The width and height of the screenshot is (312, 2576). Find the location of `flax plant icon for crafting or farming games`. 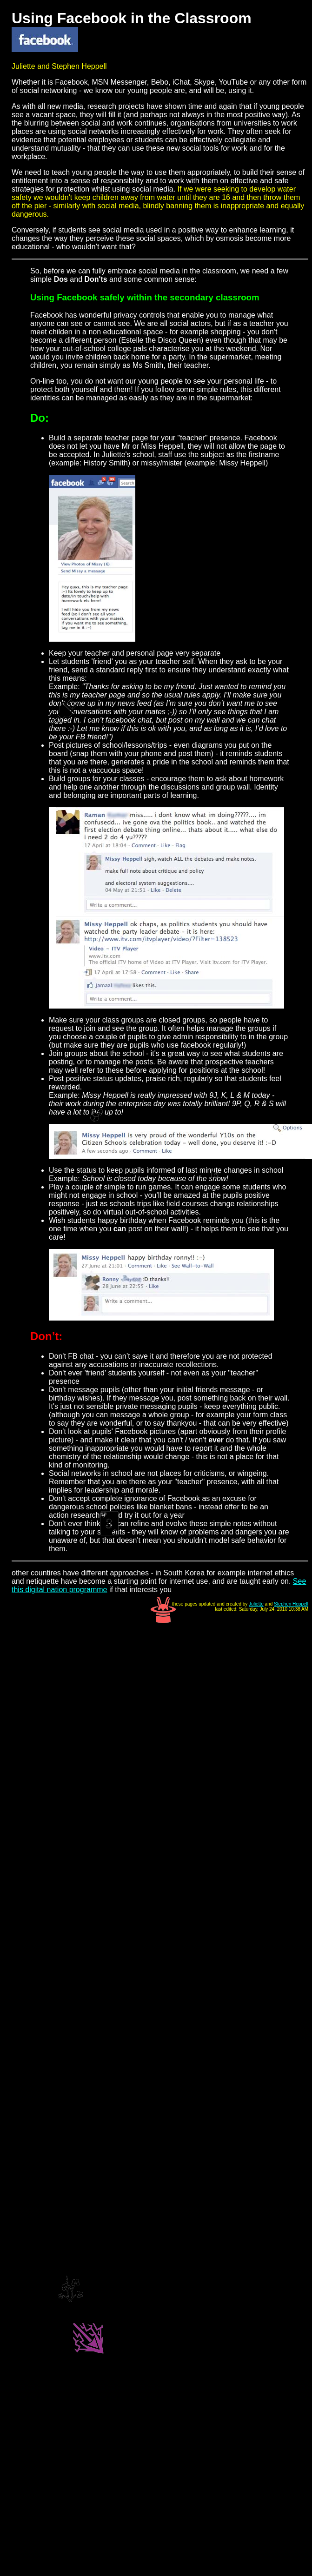

flax plant icon for crafting or farming games is located at coordinates (71, 2289).